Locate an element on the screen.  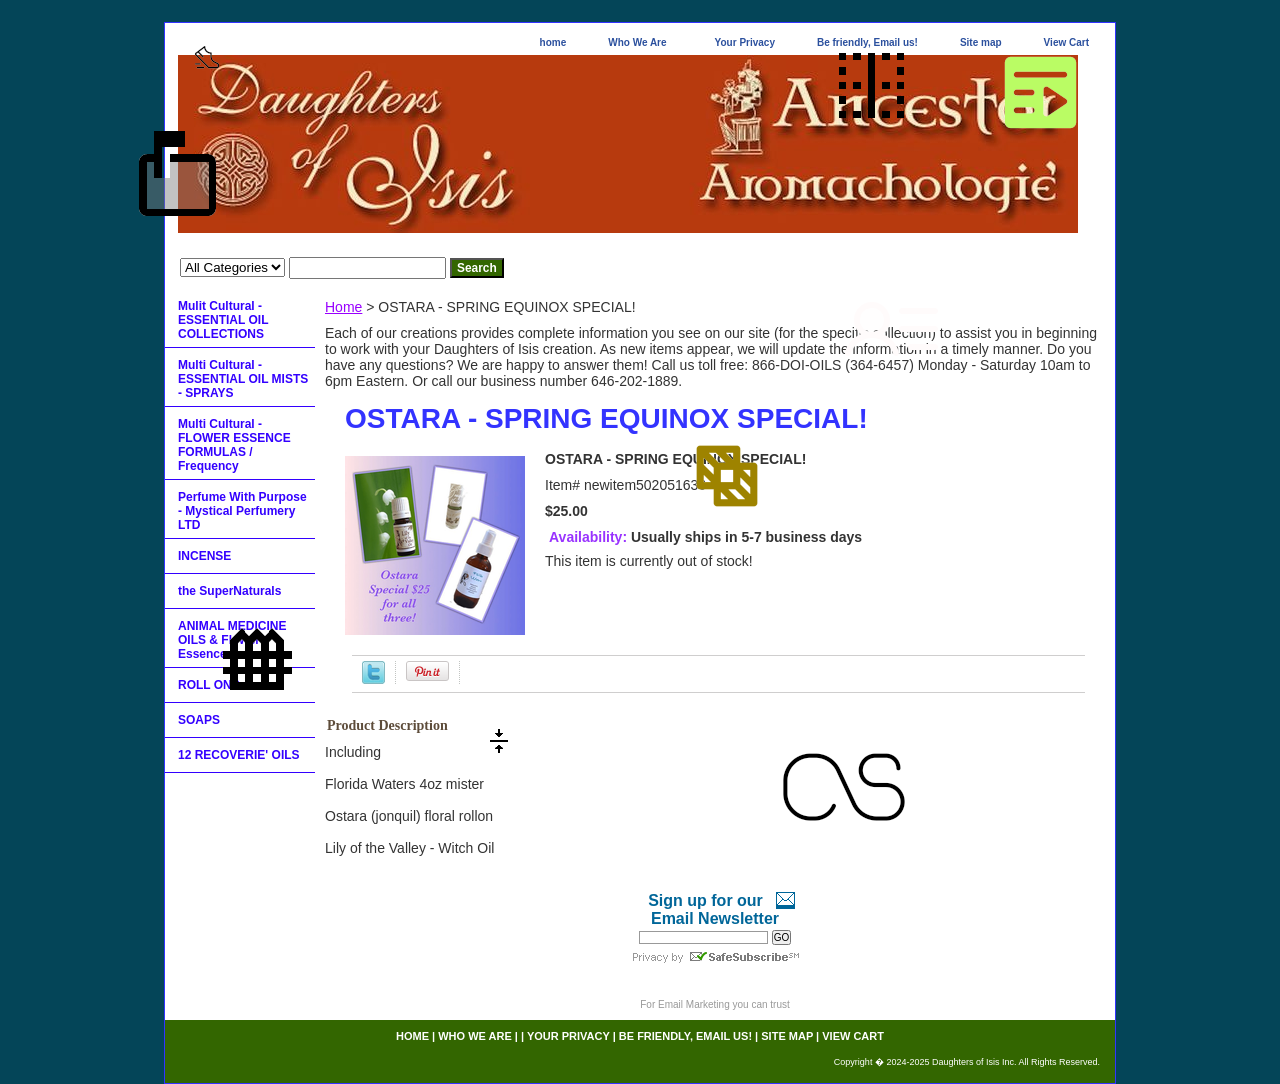
connect to your Last.fm account is located at coordinates (844, 785).